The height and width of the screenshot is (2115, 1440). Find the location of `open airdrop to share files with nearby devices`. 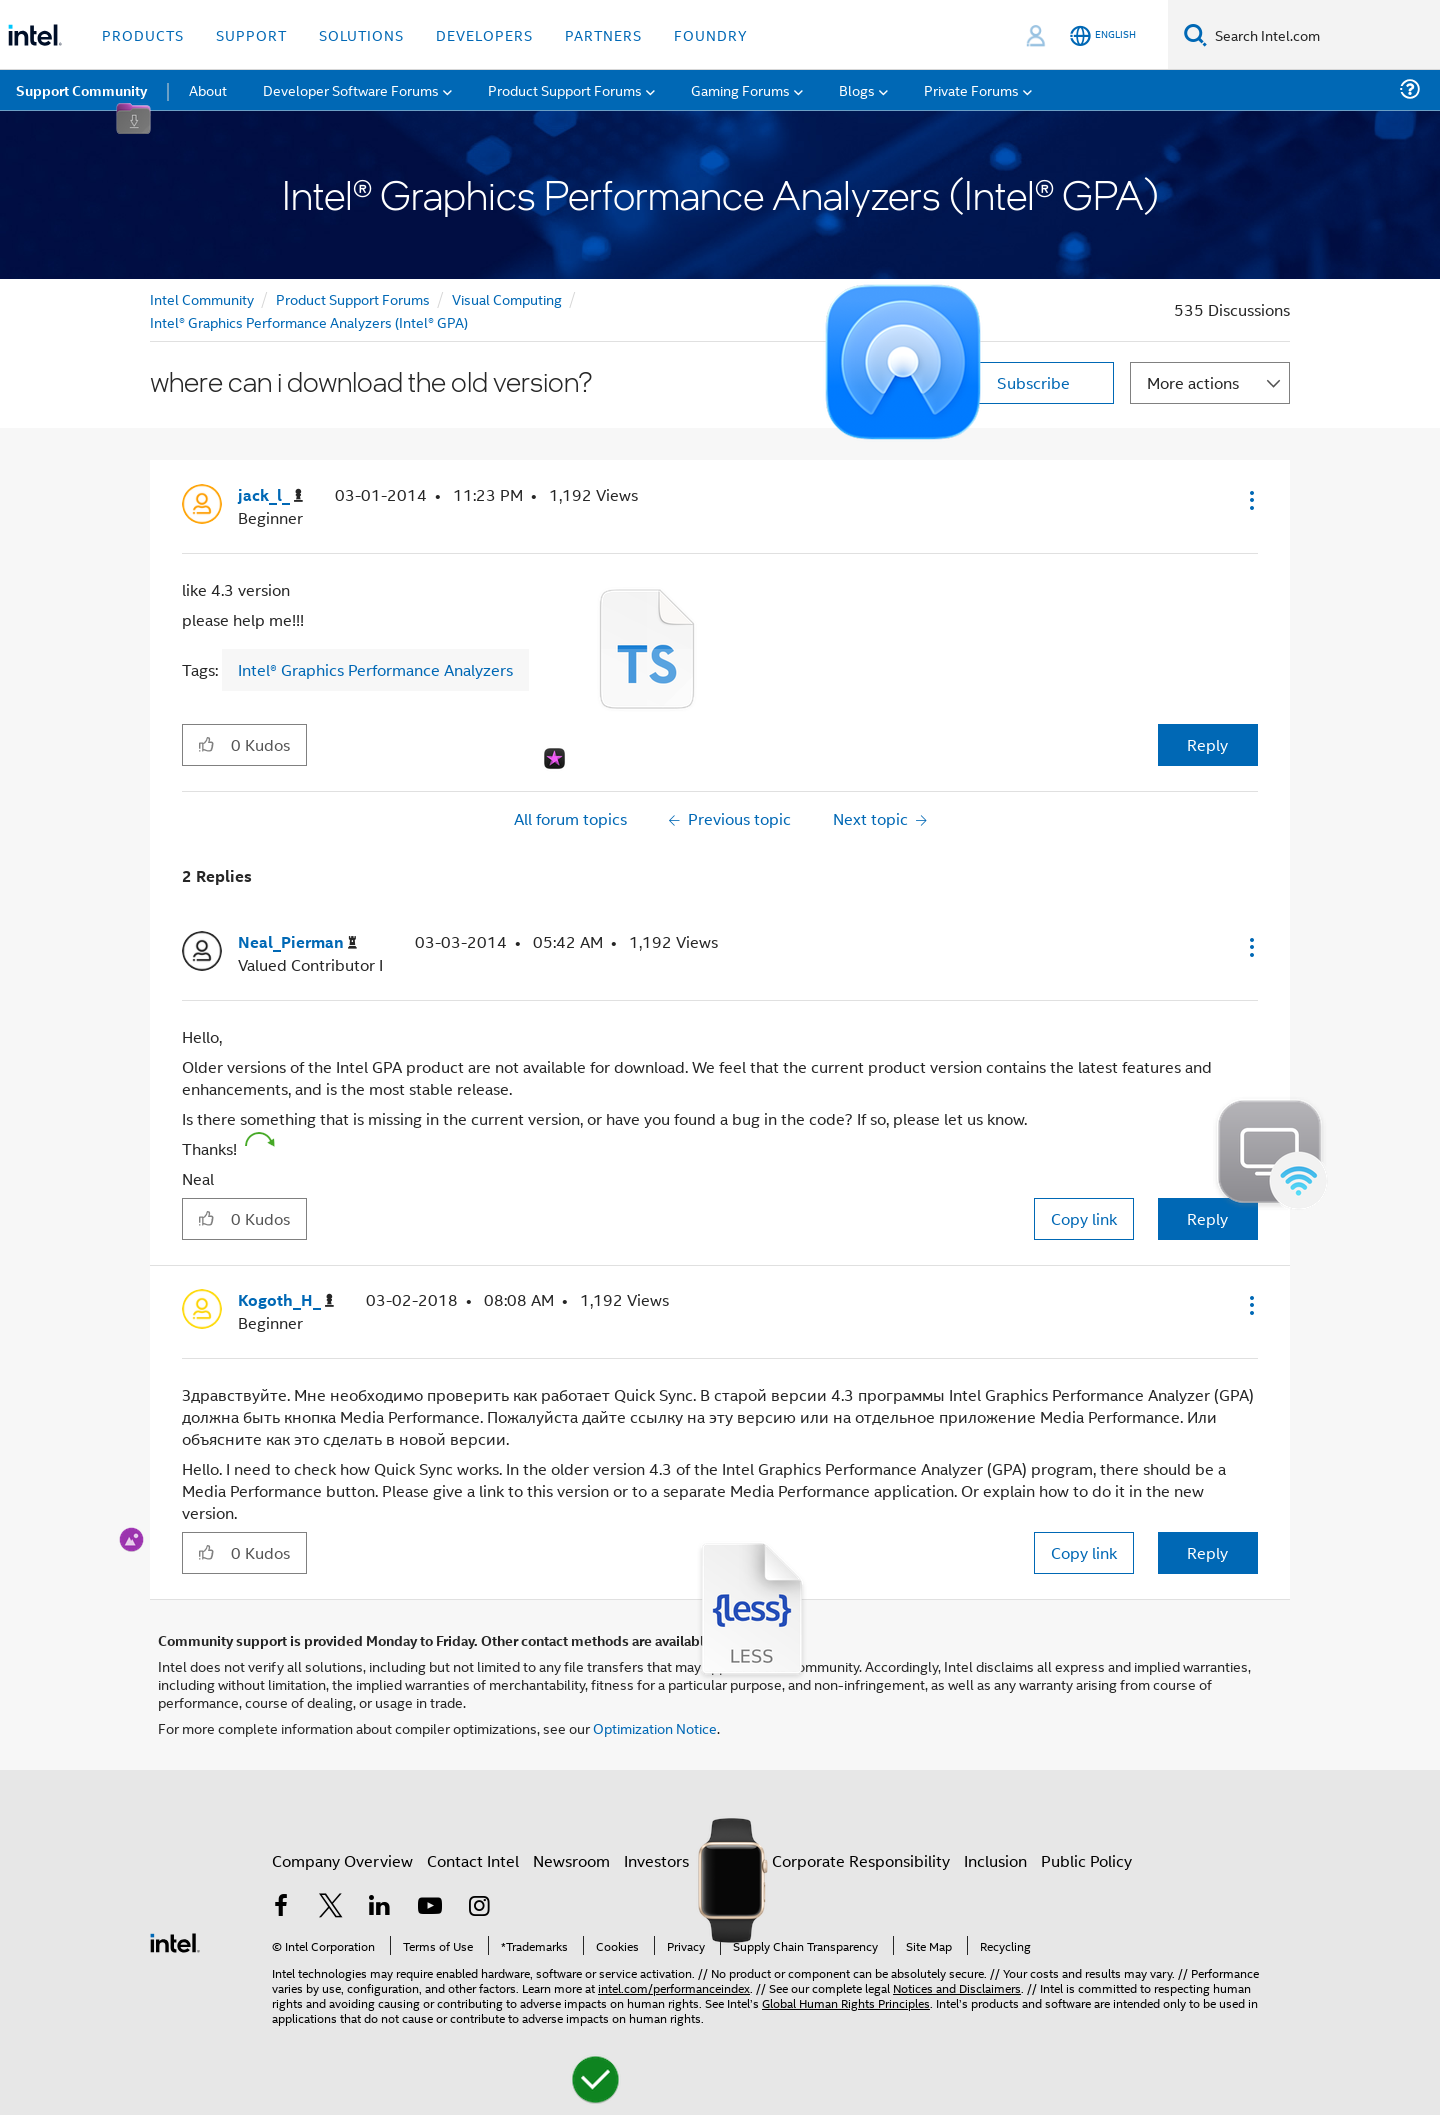

open airdrop to share files with nearby devices is located at coordinates (903, 362).